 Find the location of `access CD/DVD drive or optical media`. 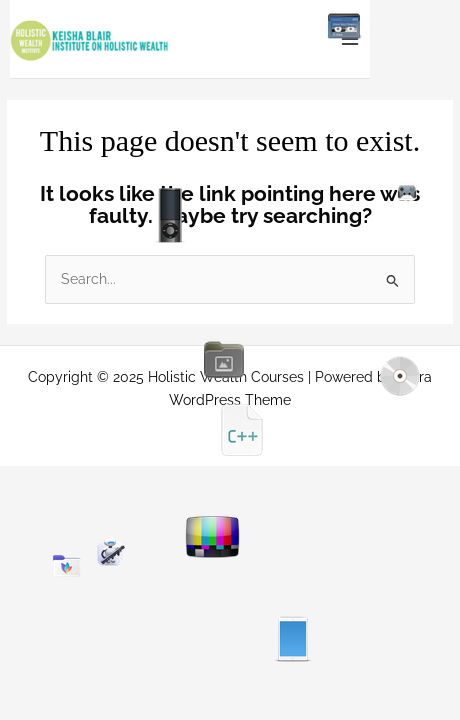

access CD/DVD drive or optical media is located at coordinates (400, 376).